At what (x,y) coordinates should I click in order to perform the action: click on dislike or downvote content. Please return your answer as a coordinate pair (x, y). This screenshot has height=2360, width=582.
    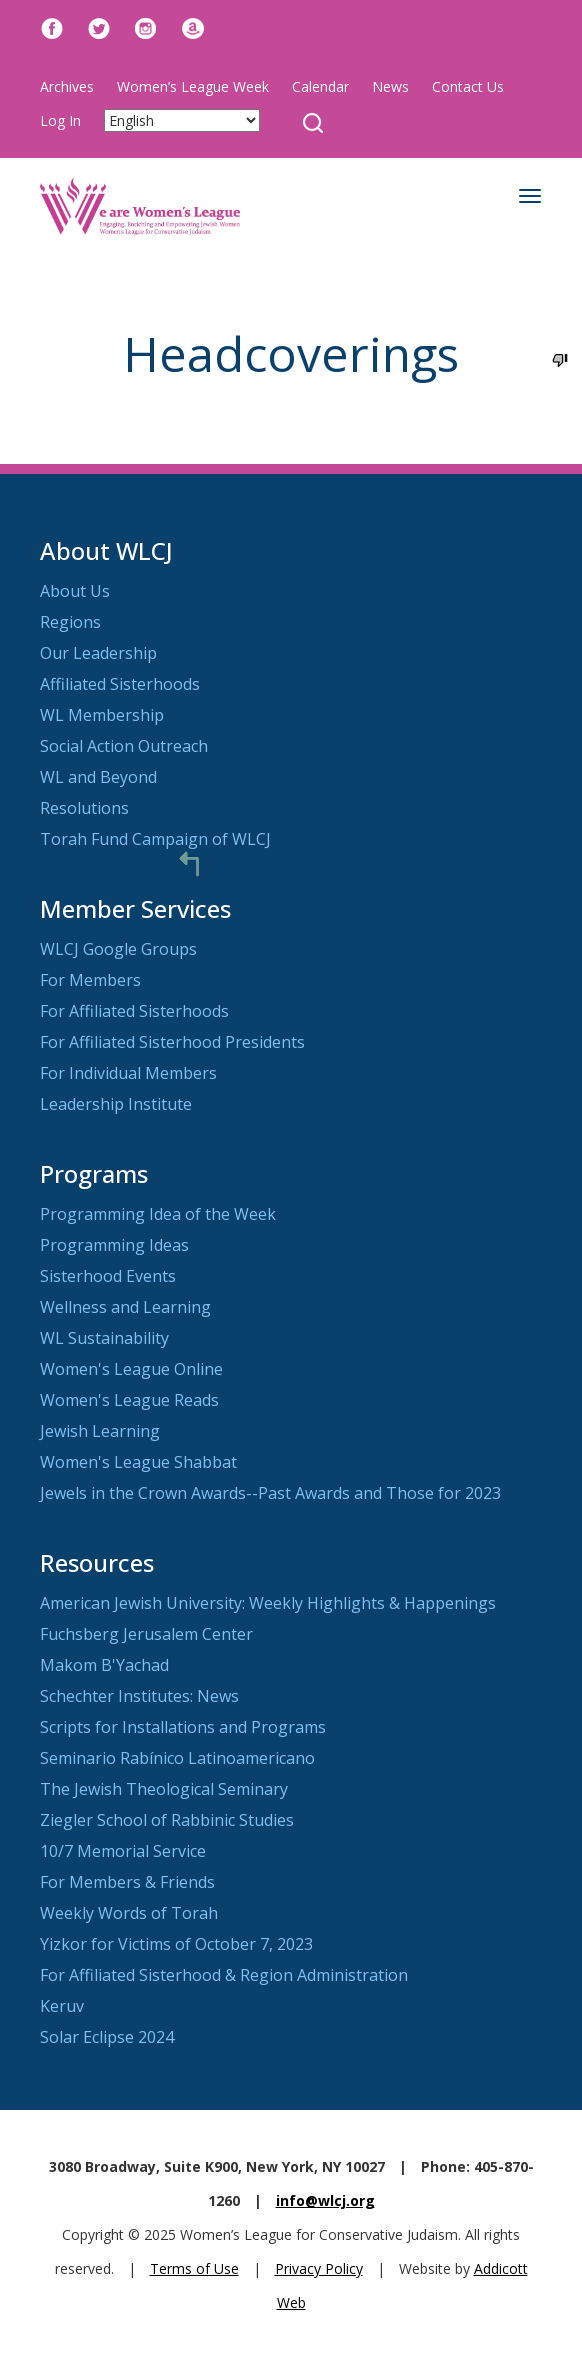
    Looking at the image, I should click on (560, 360).